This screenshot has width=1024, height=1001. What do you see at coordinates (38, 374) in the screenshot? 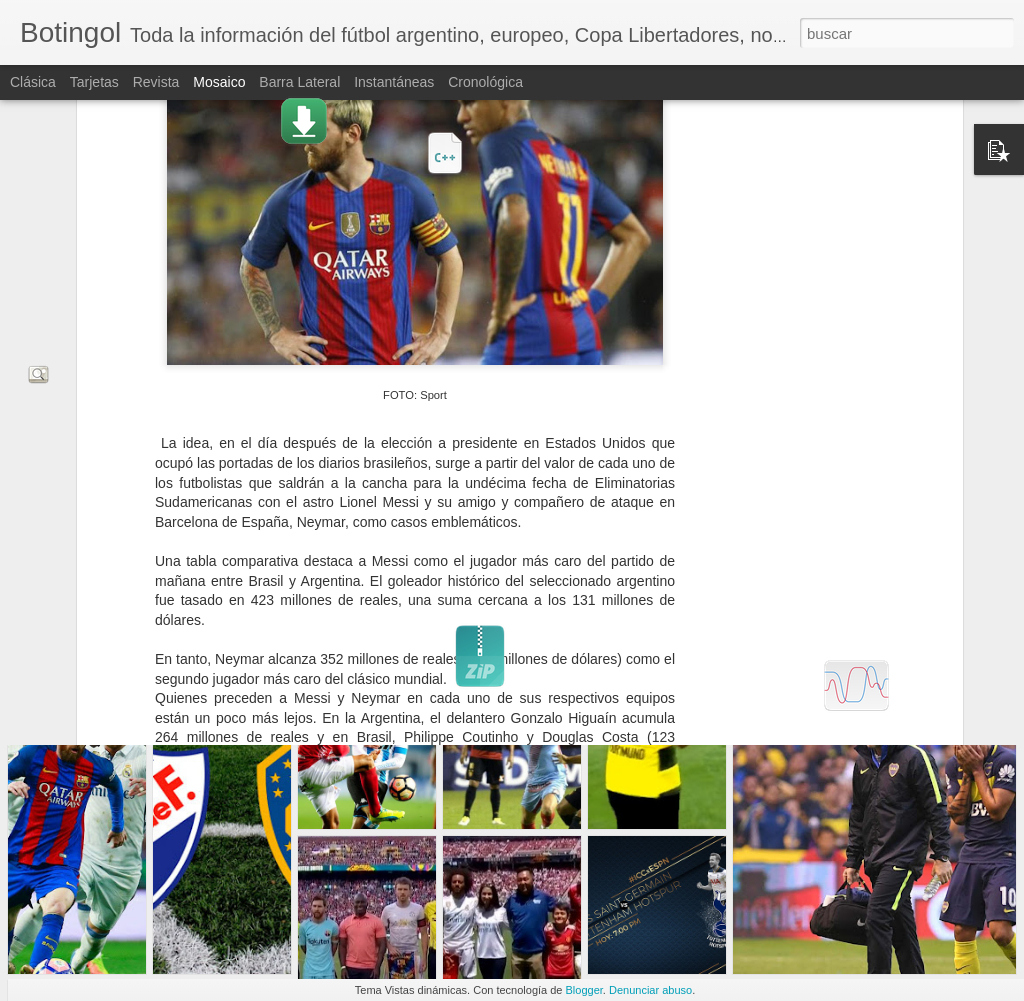
I see `open the image viewer application` at bounding box center [38, 374].